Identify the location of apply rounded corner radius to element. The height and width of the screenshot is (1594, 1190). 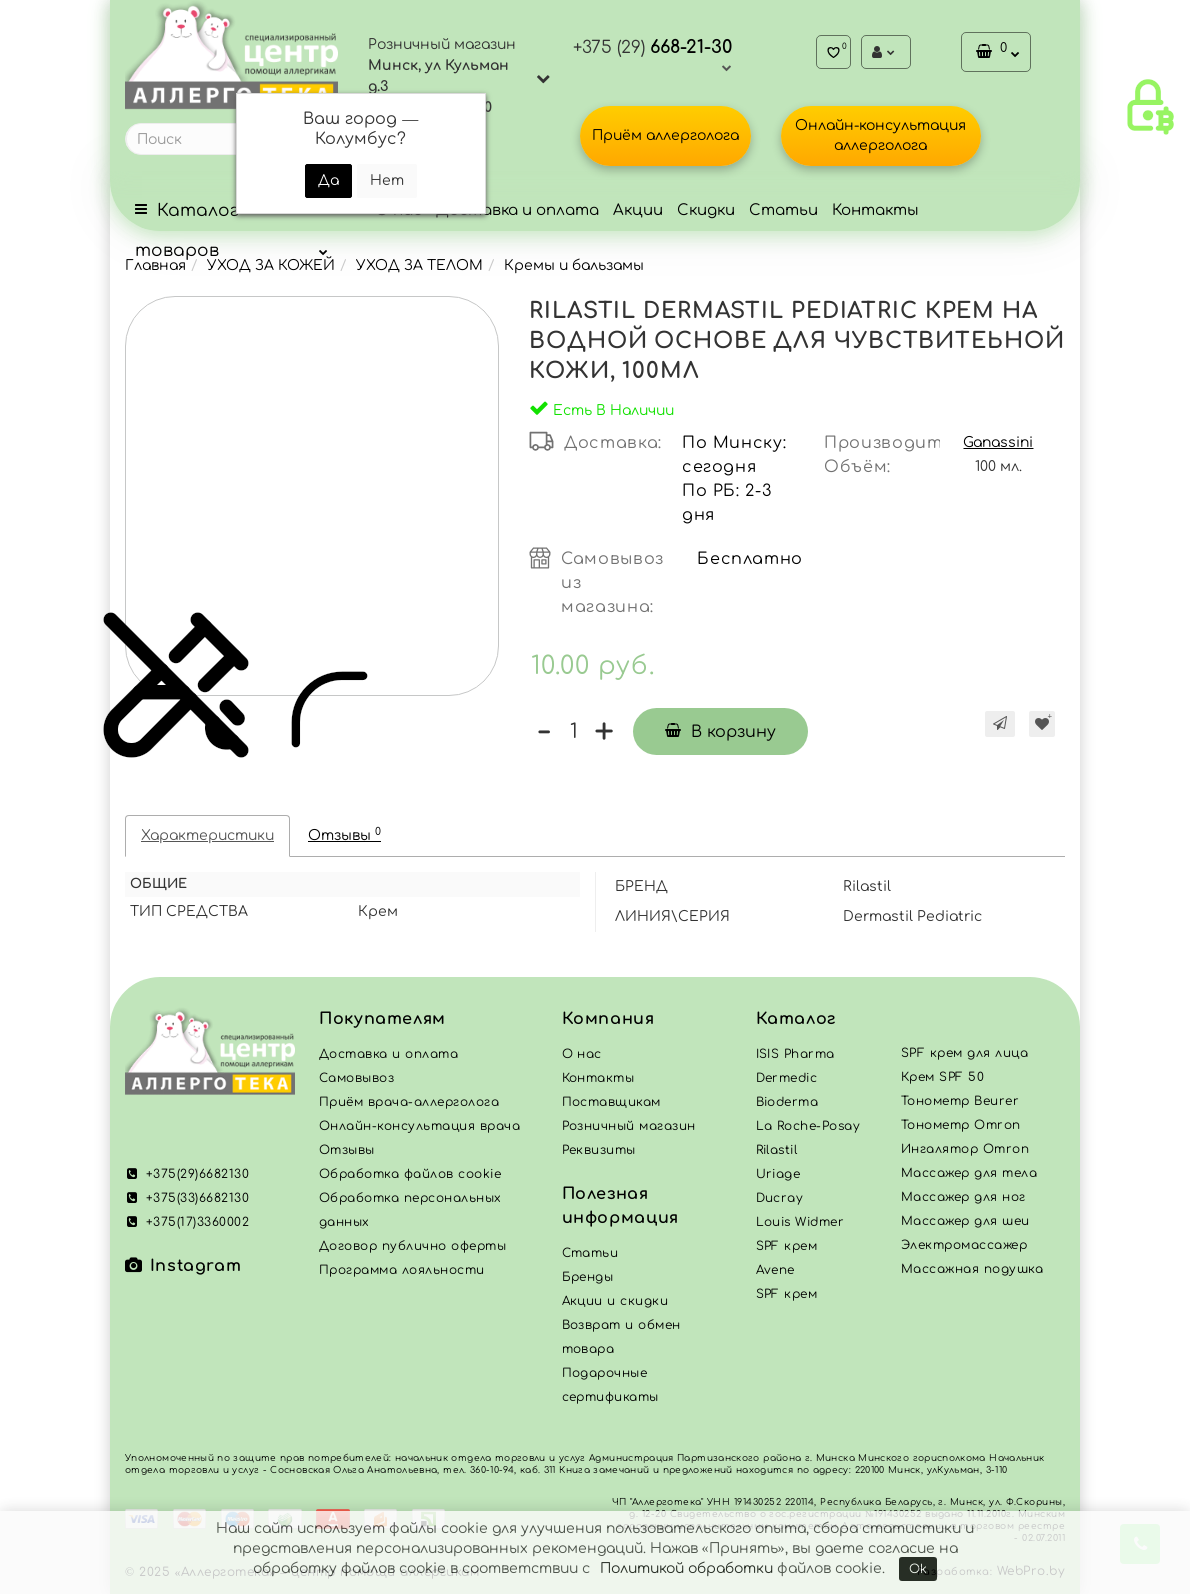
(329, 709).